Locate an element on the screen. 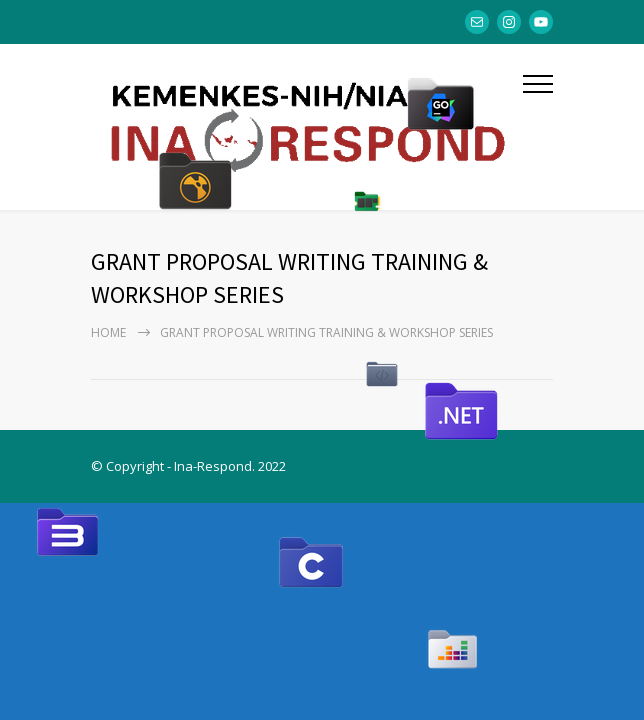  open folder containing C programming files is located at coordinates (311, 564).